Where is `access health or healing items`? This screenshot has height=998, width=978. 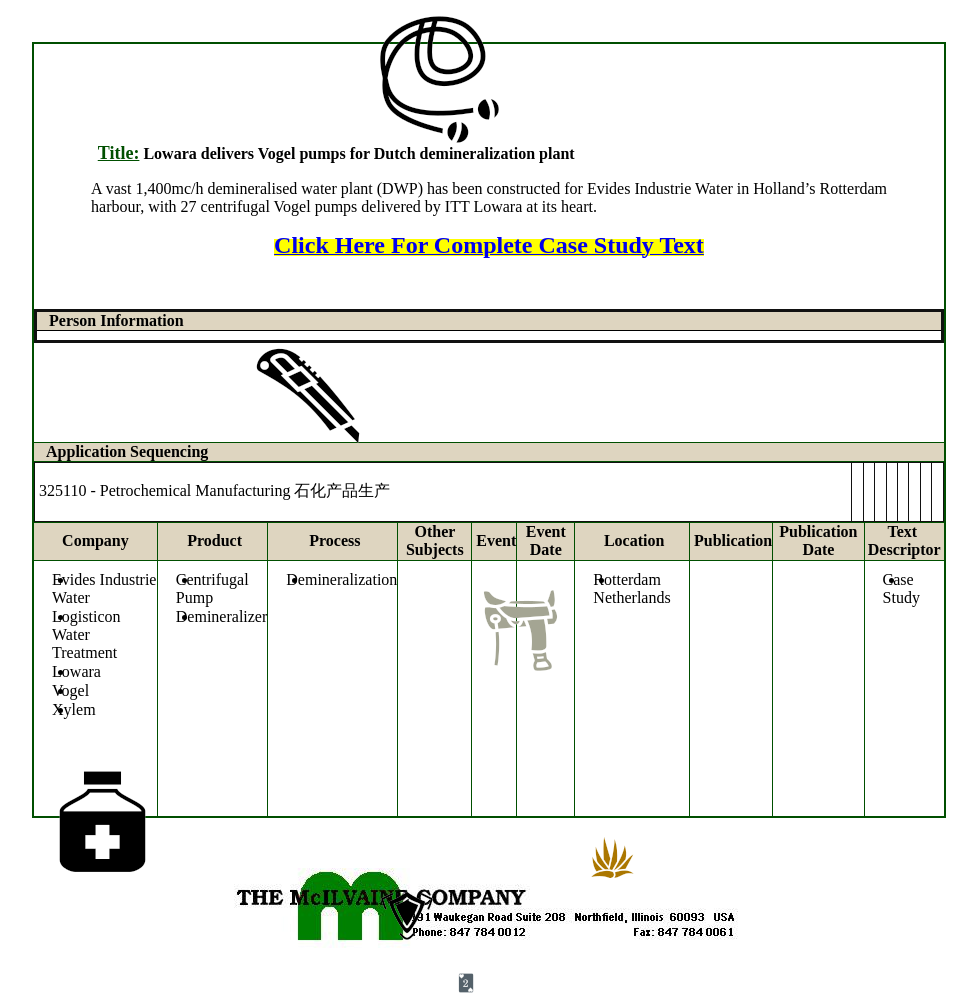
access health or healing items is located at coordinates (102, 821).